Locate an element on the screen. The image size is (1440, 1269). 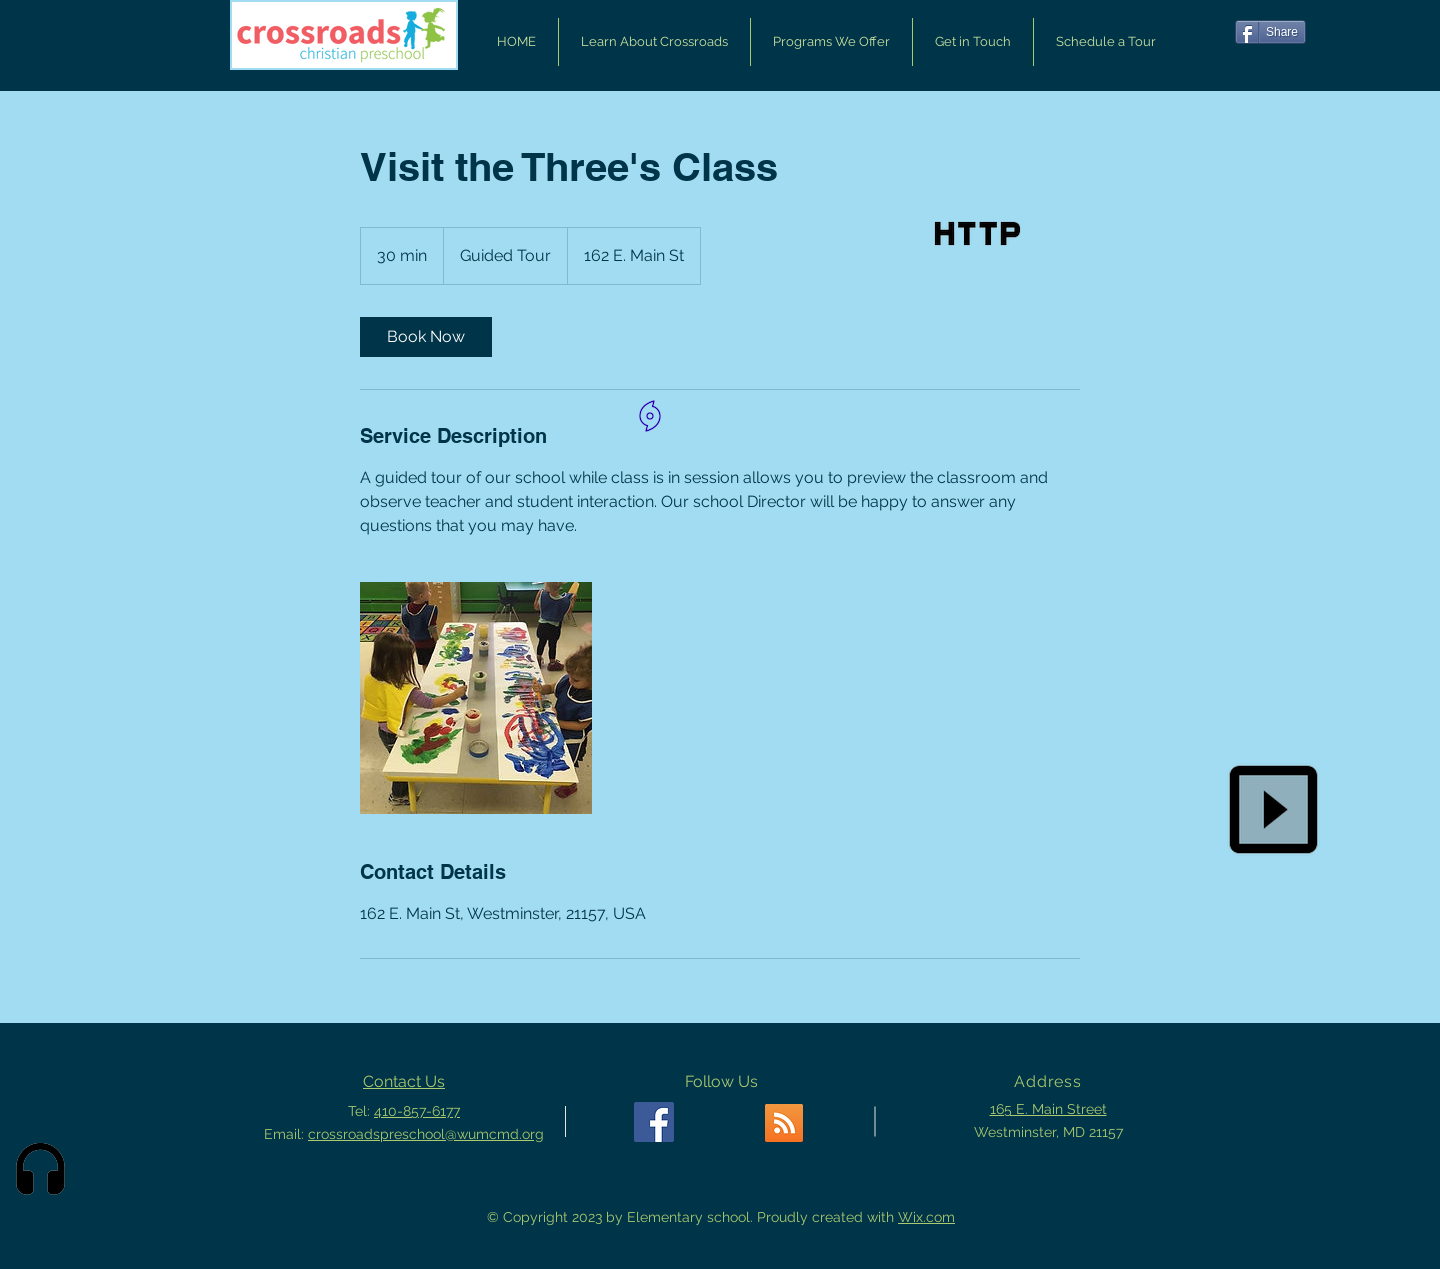
indicates a web link or URL is located at coordinates (977, 233).